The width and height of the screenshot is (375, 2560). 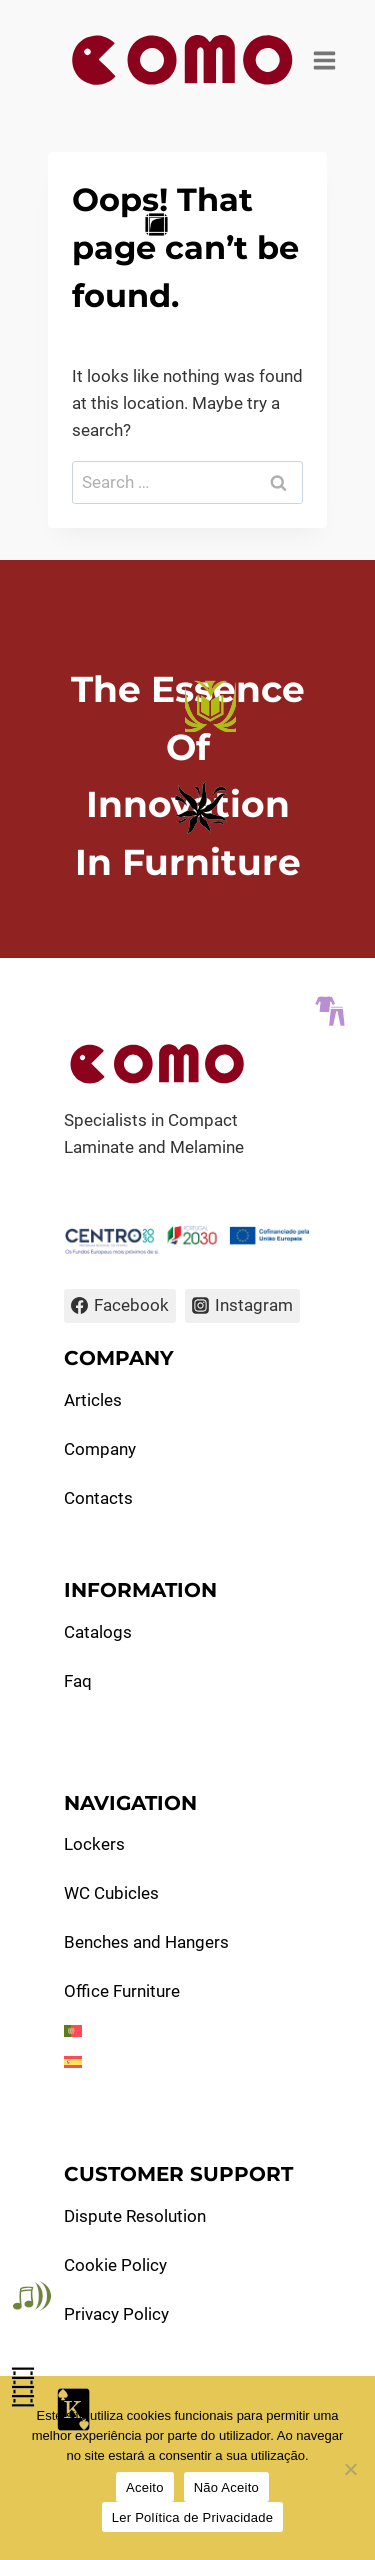 What do you see at coordinates (32, 2296) in the screenshot?
I see `audio or sound is currently enabled` at bounding box center [32, 2296].